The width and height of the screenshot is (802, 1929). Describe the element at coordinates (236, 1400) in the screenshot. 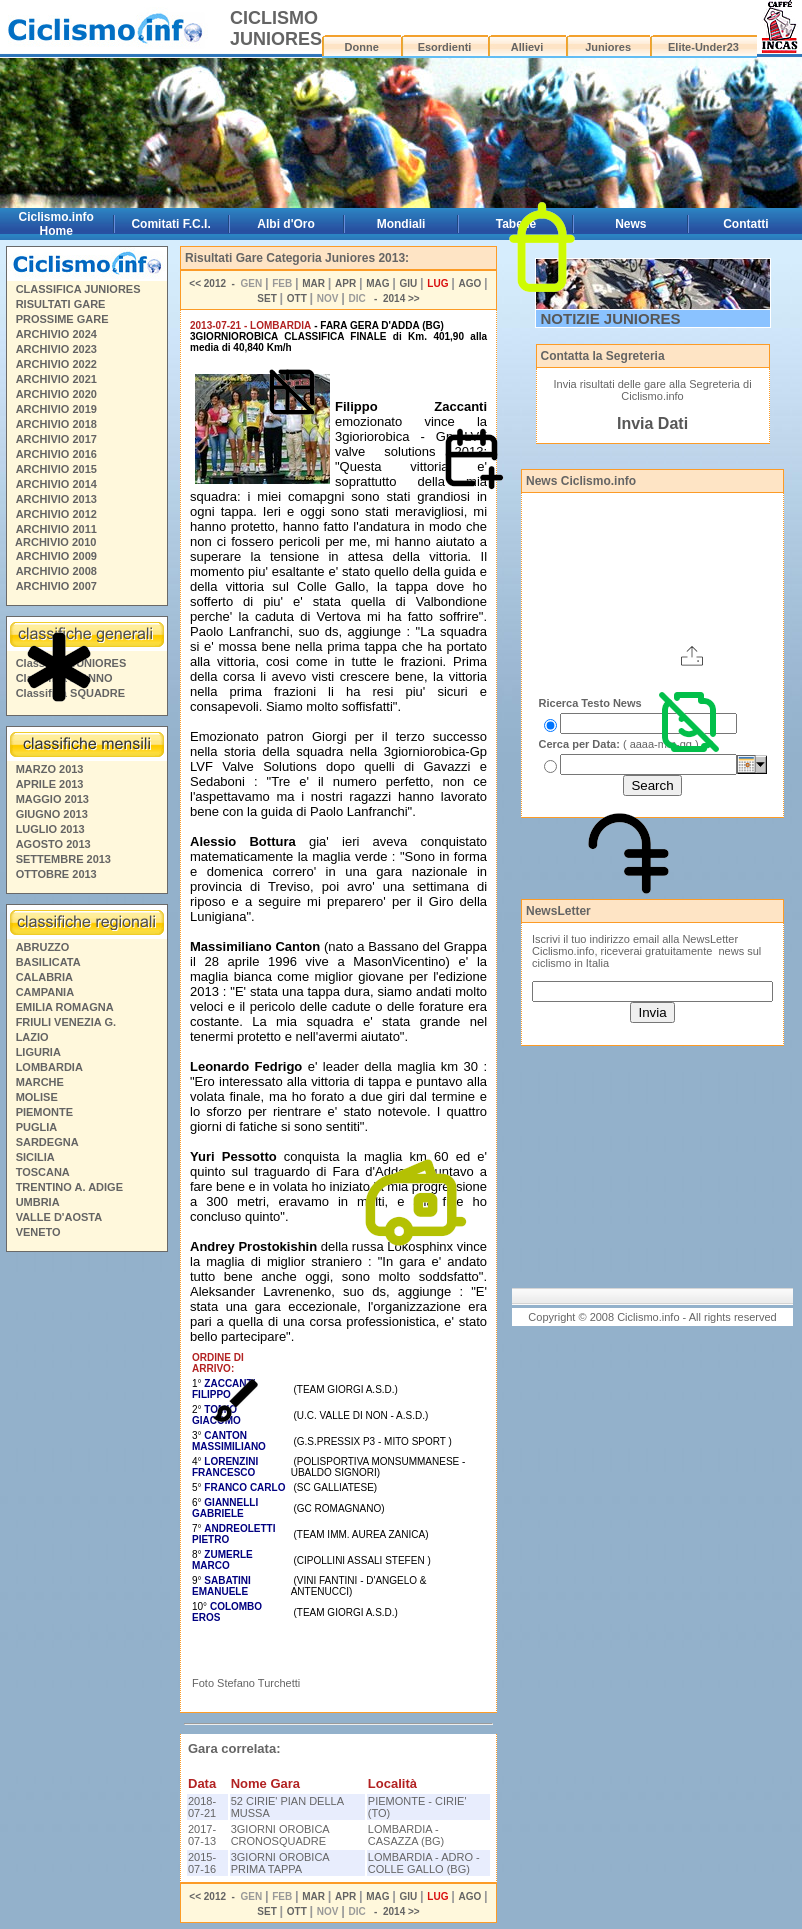

I see `access brush or painting tools` at that location.